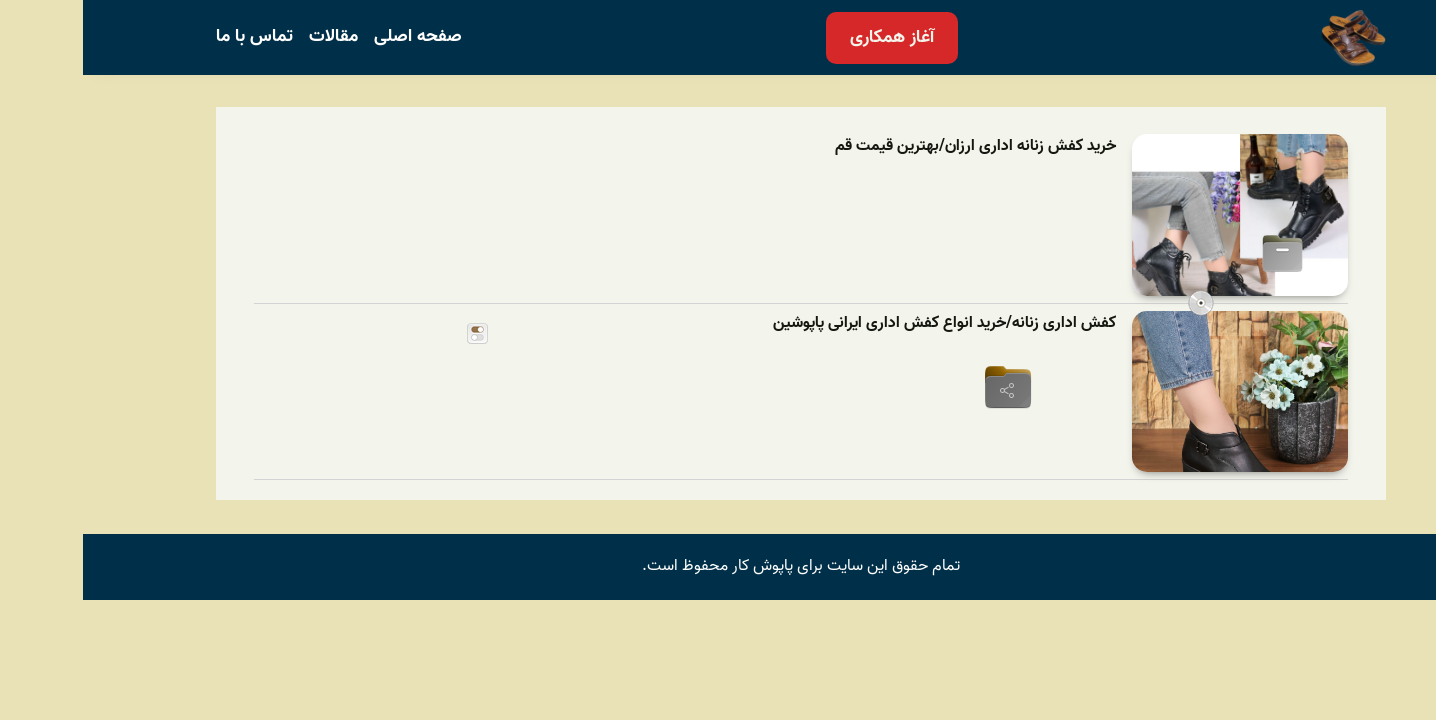 Image resolution: width=1436 pixels, height=720 pixels. Describe the element at coordinates (1201, 303) in the screenshot. I see `indicates a DVD+R disc device` at that location.